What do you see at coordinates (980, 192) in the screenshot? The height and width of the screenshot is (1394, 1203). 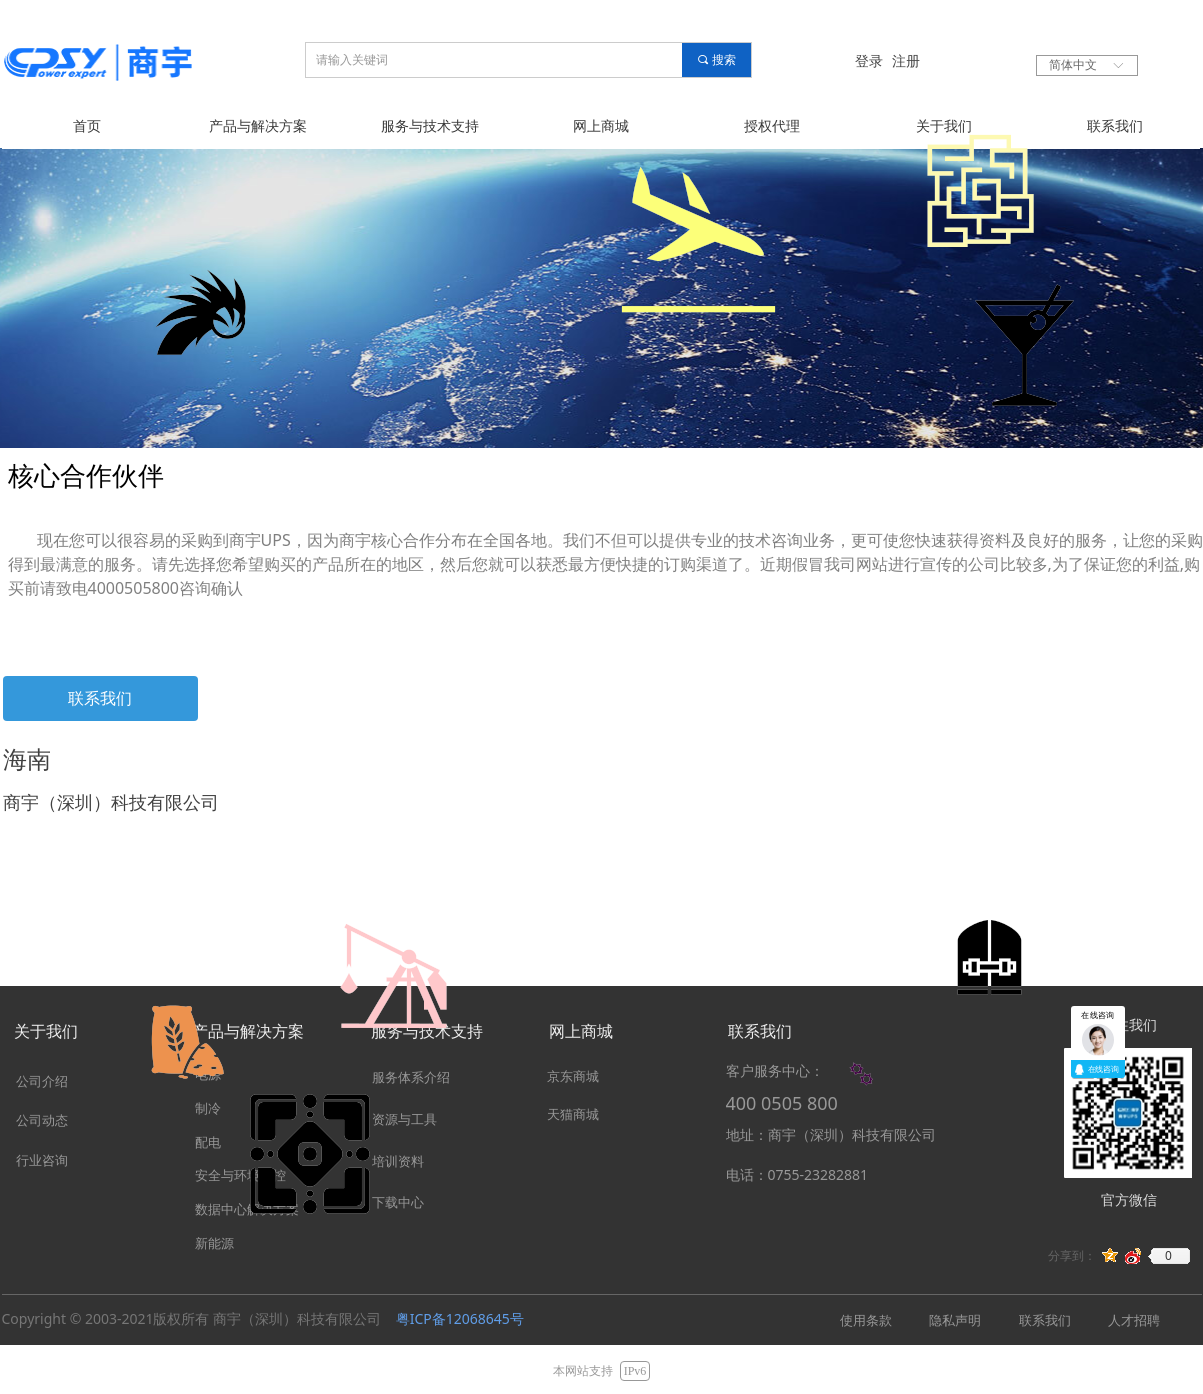 I see `access puzzle or maze game` at bounding box center [980, 192].